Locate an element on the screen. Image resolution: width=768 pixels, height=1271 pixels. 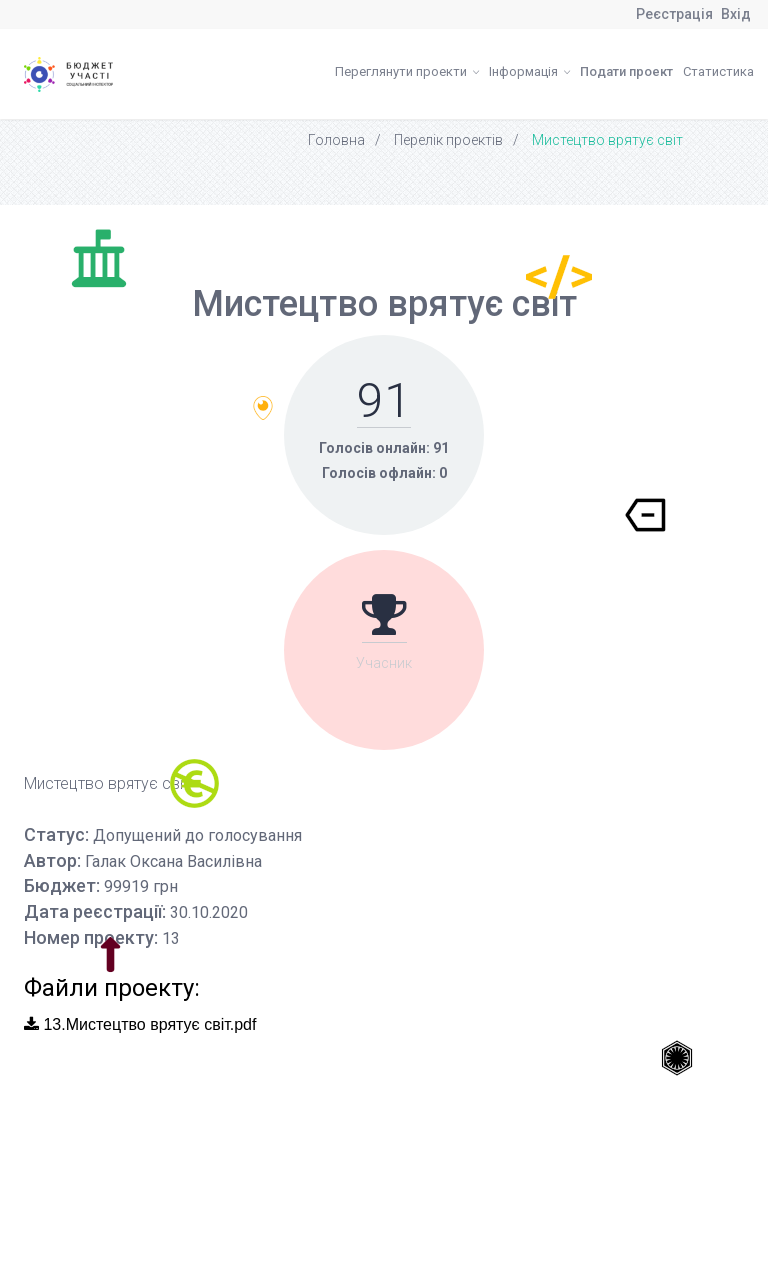
view government or civic locations is located at coordinates (99, 260).